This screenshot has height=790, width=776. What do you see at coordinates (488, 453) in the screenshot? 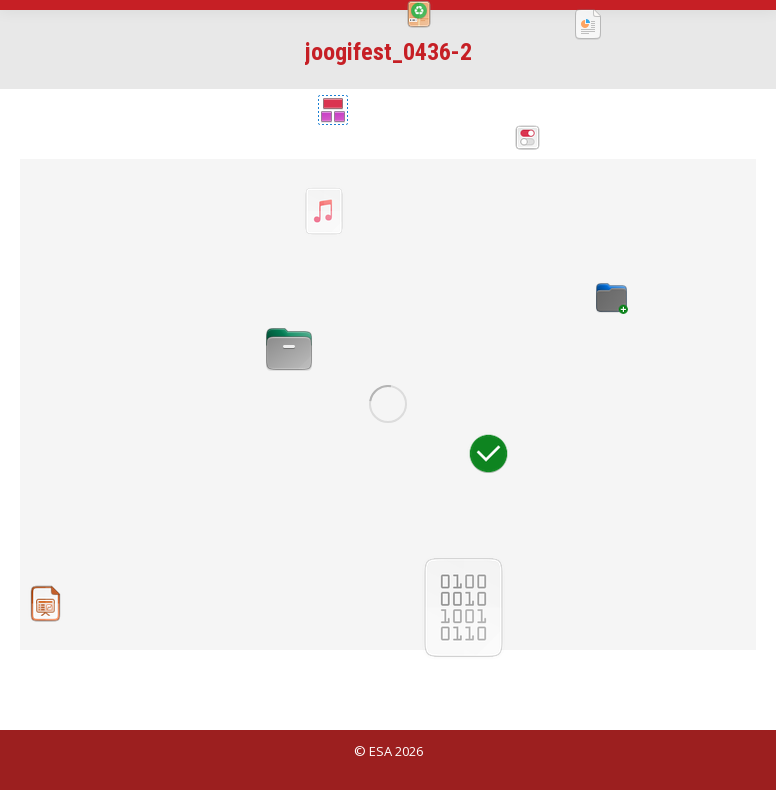
I see `dropbox file sync complete` at bounding box center [488, 453].